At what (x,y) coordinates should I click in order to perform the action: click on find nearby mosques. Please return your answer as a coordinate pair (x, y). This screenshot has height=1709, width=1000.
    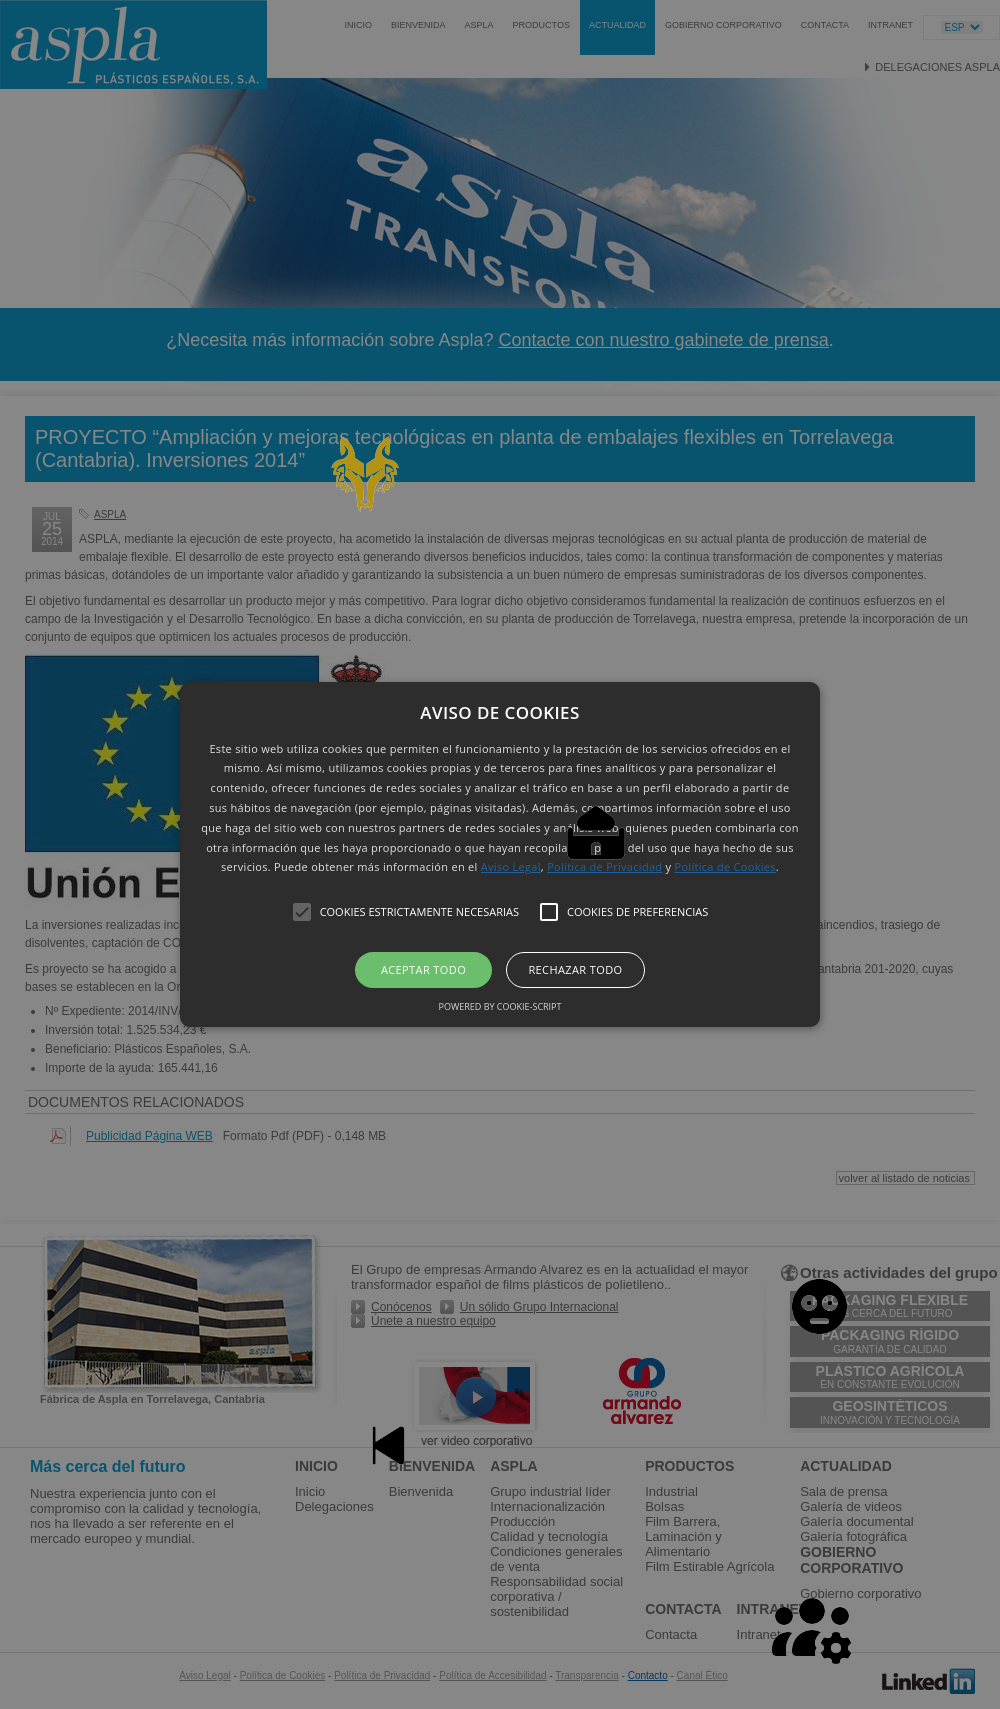
    Looking at the image, I should click on (596, 834).